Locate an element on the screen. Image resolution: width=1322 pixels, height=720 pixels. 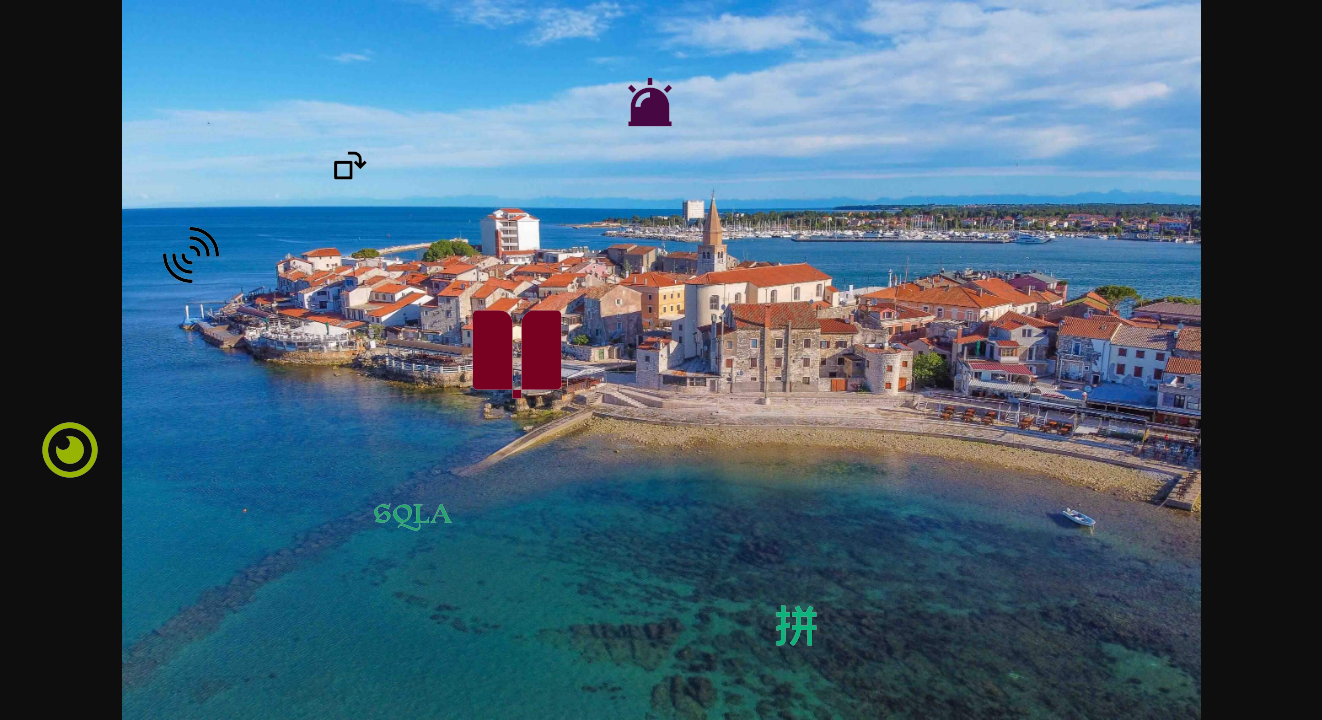
switch to pinyin input method is located at coordinates (796, 625).